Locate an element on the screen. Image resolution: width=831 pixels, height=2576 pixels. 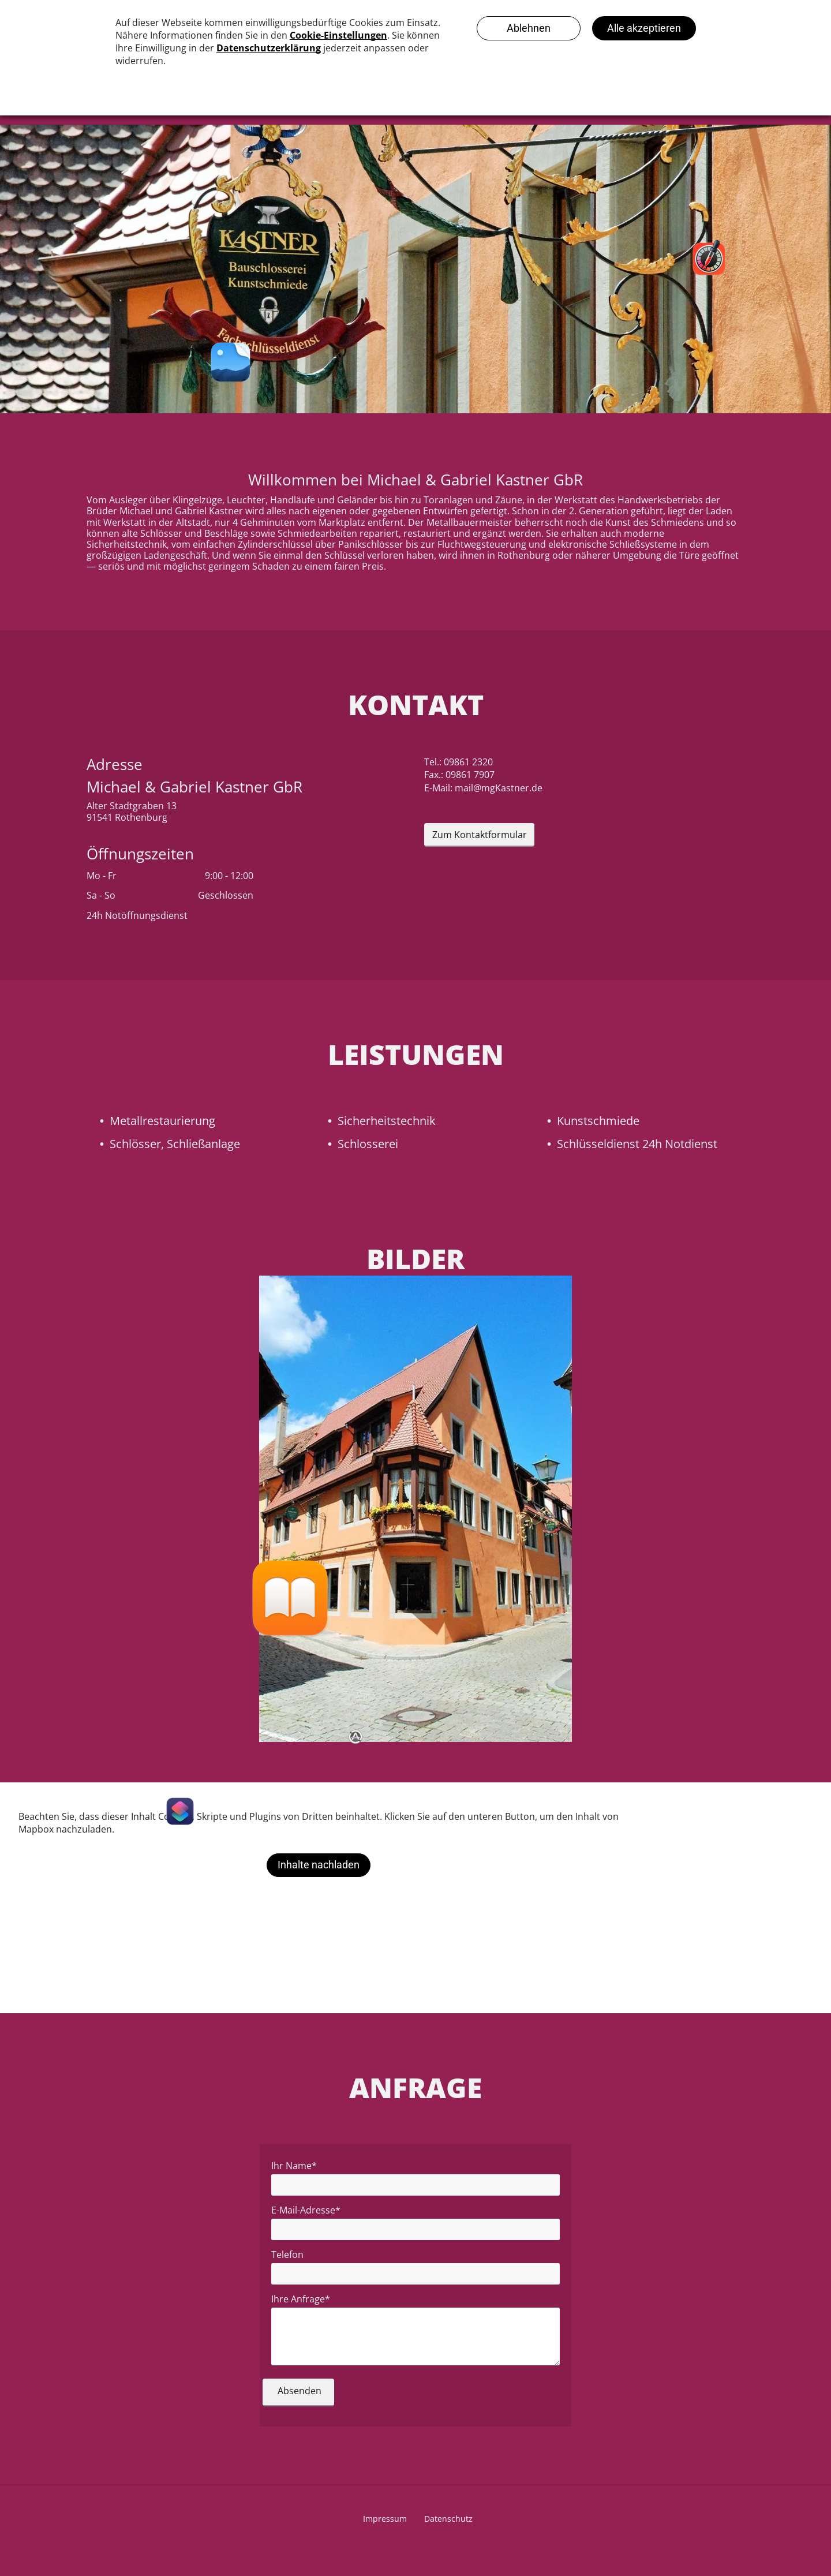
check for available software updates is located at coordinates (355, 1737).